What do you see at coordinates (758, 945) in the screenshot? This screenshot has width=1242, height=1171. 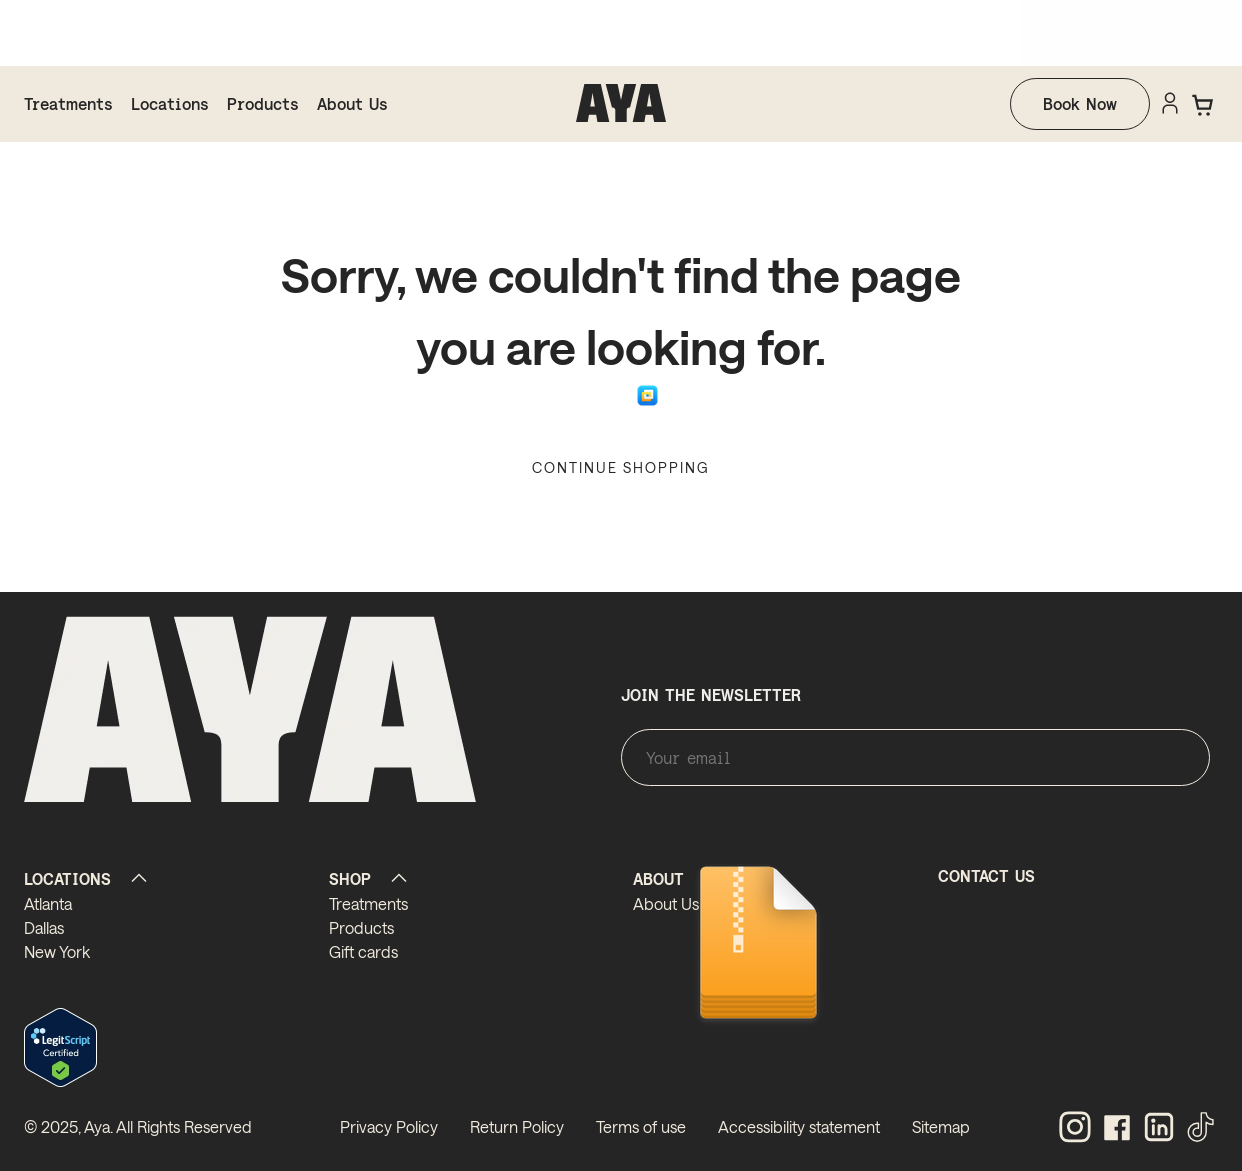 I see `a compressed package or archive file` at bounding box center [758, 945].